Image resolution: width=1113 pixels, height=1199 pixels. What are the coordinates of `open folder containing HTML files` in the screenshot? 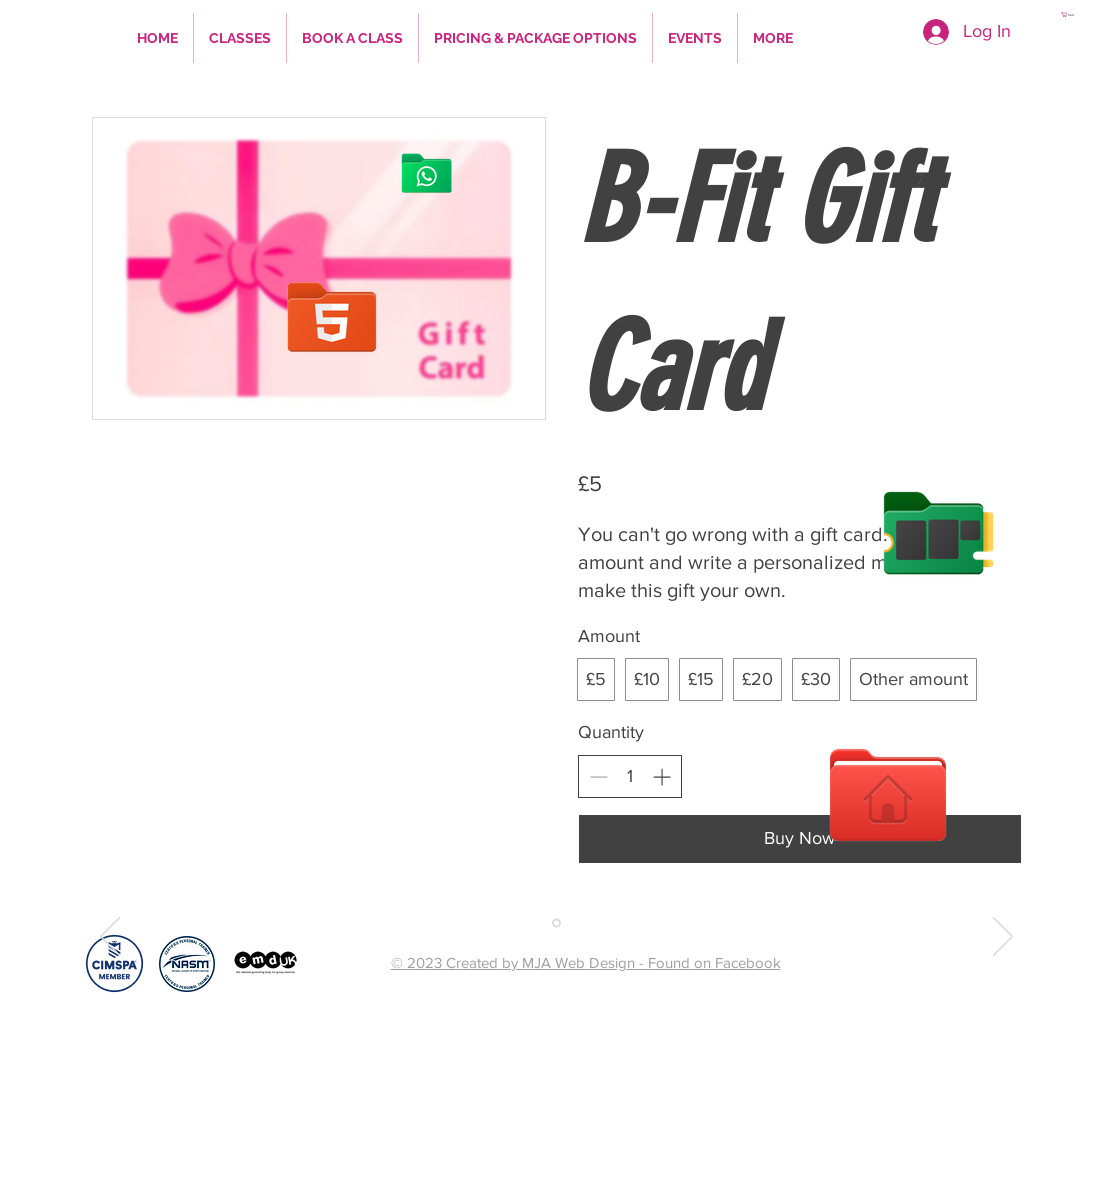 It's located at (331, 319).